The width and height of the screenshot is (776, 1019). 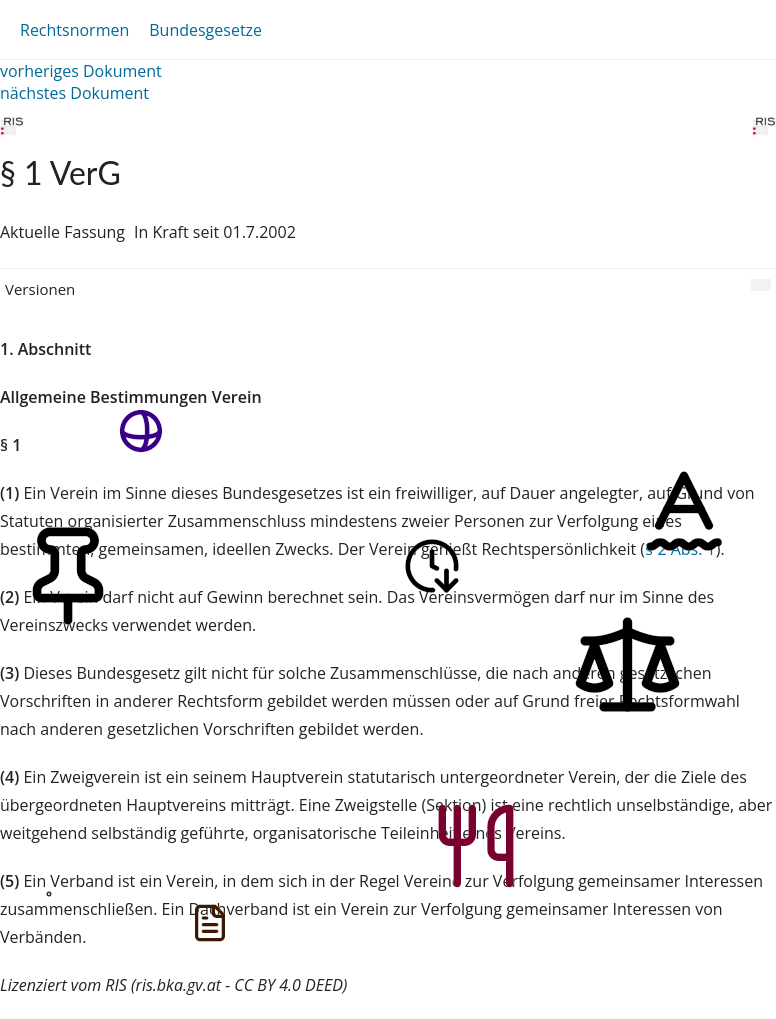 What do you see at coordinates (49, 894) in the screenshot?
I see `indicates an unread notification or new item` at bounding box center [49, 894].